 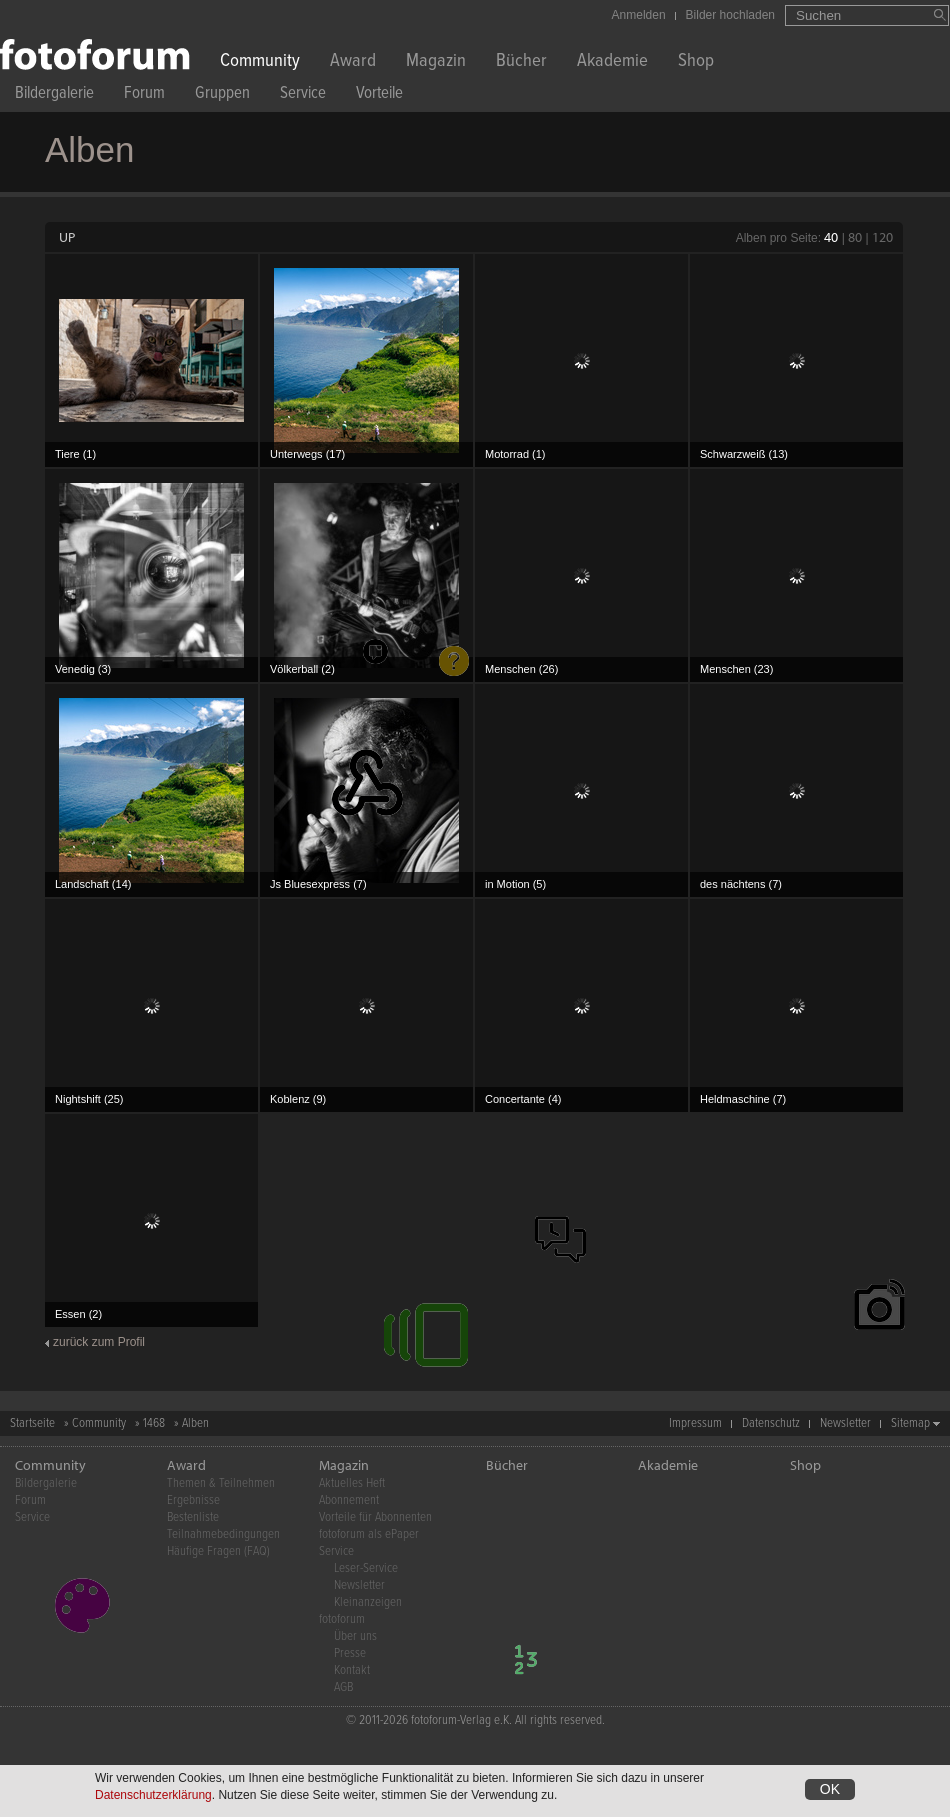 What do you see at coordinates (426, 1335) in the screenshot?
I see `view version history` at bounding box center [426, 1335].